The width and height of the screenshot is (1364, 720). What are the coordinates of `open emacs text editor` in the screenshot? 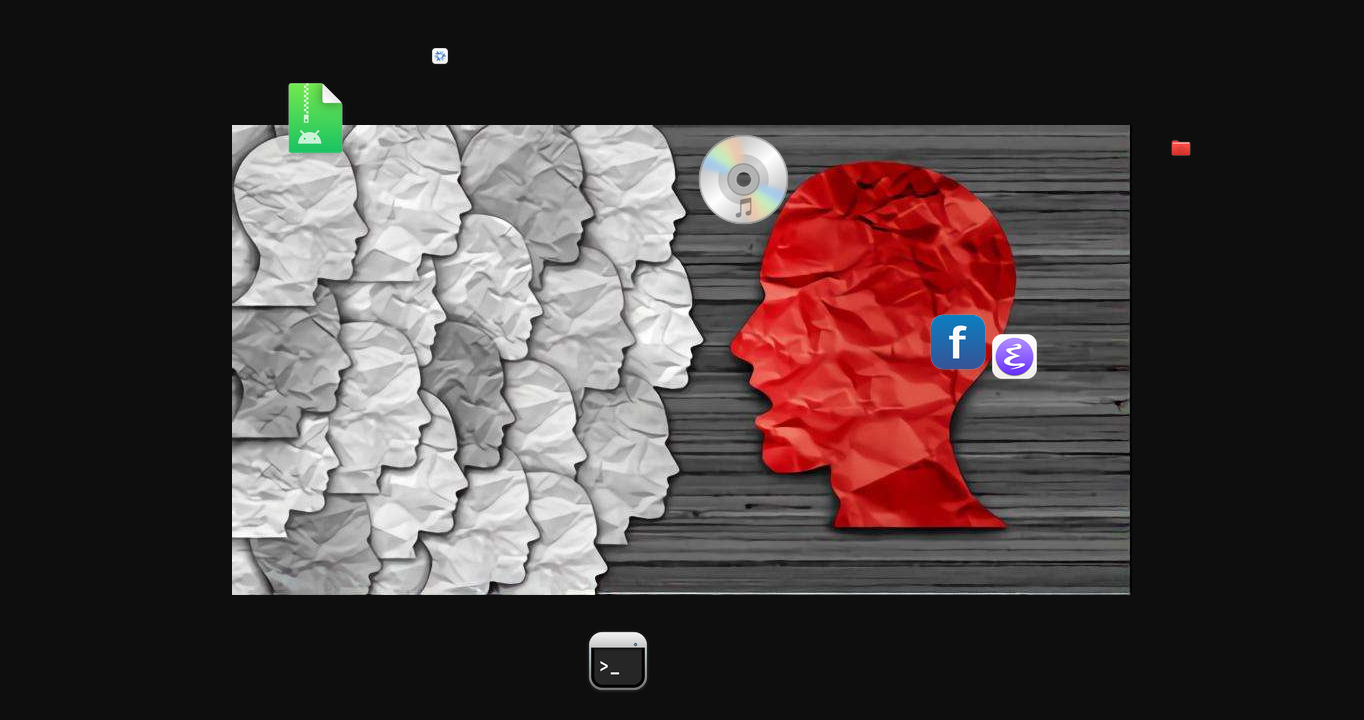 It's located at (1014, 356).